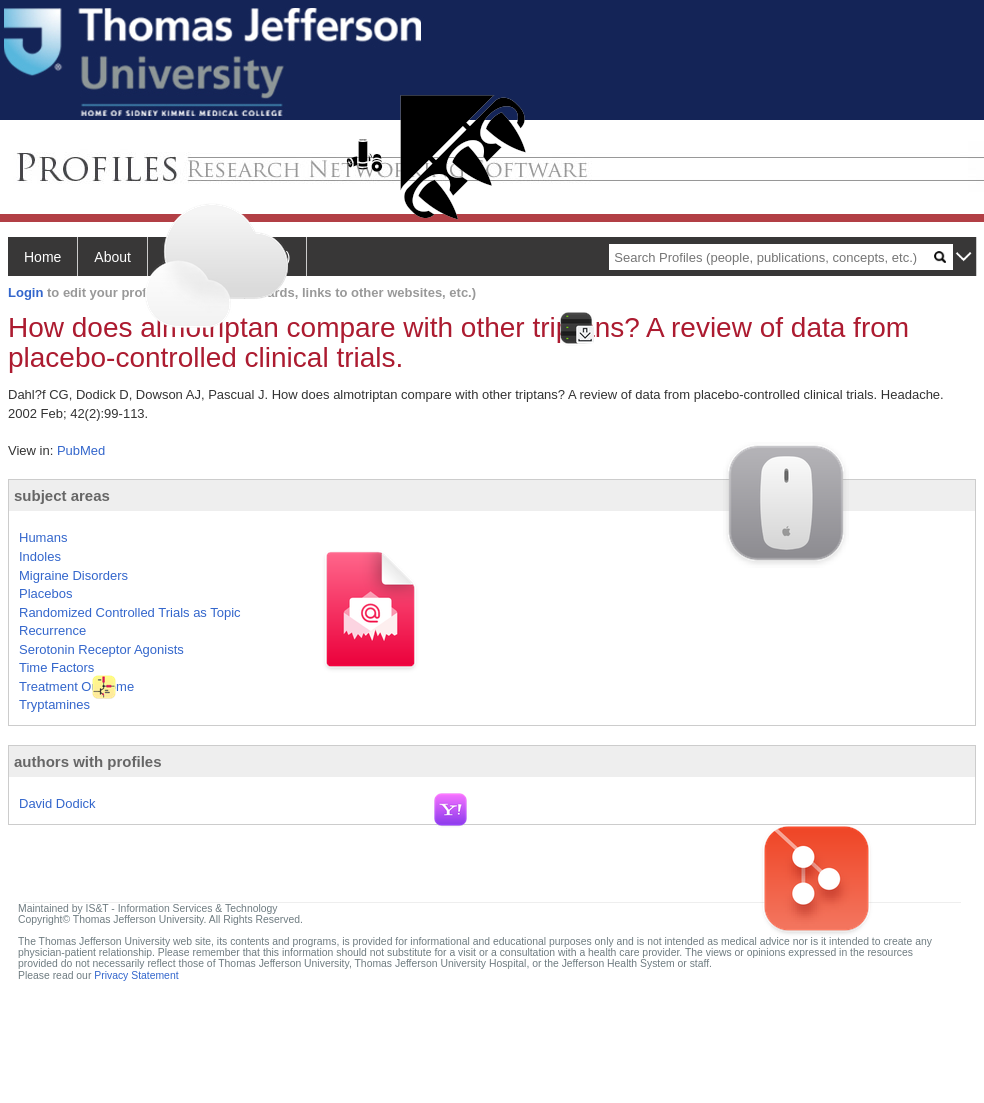 The width and height of the screenshot is (984, 1103). Describe the element at coordinates (104, 687) in the screenshot. I see `open eeschema schematic editor` at that location.